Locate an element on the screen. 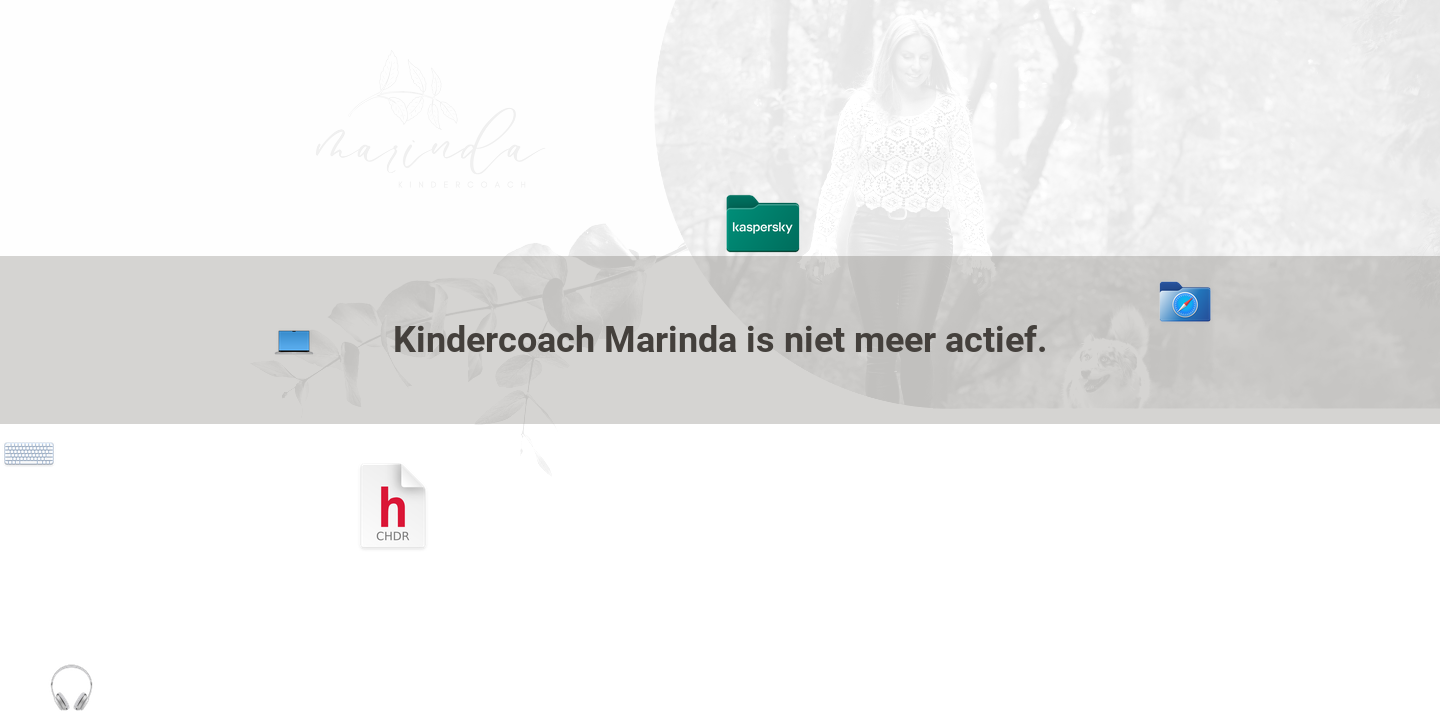 The height and width of the screenshot is (720, 1440). indicates keyboard connected via bluetooth is located at coordinates (29, 454).